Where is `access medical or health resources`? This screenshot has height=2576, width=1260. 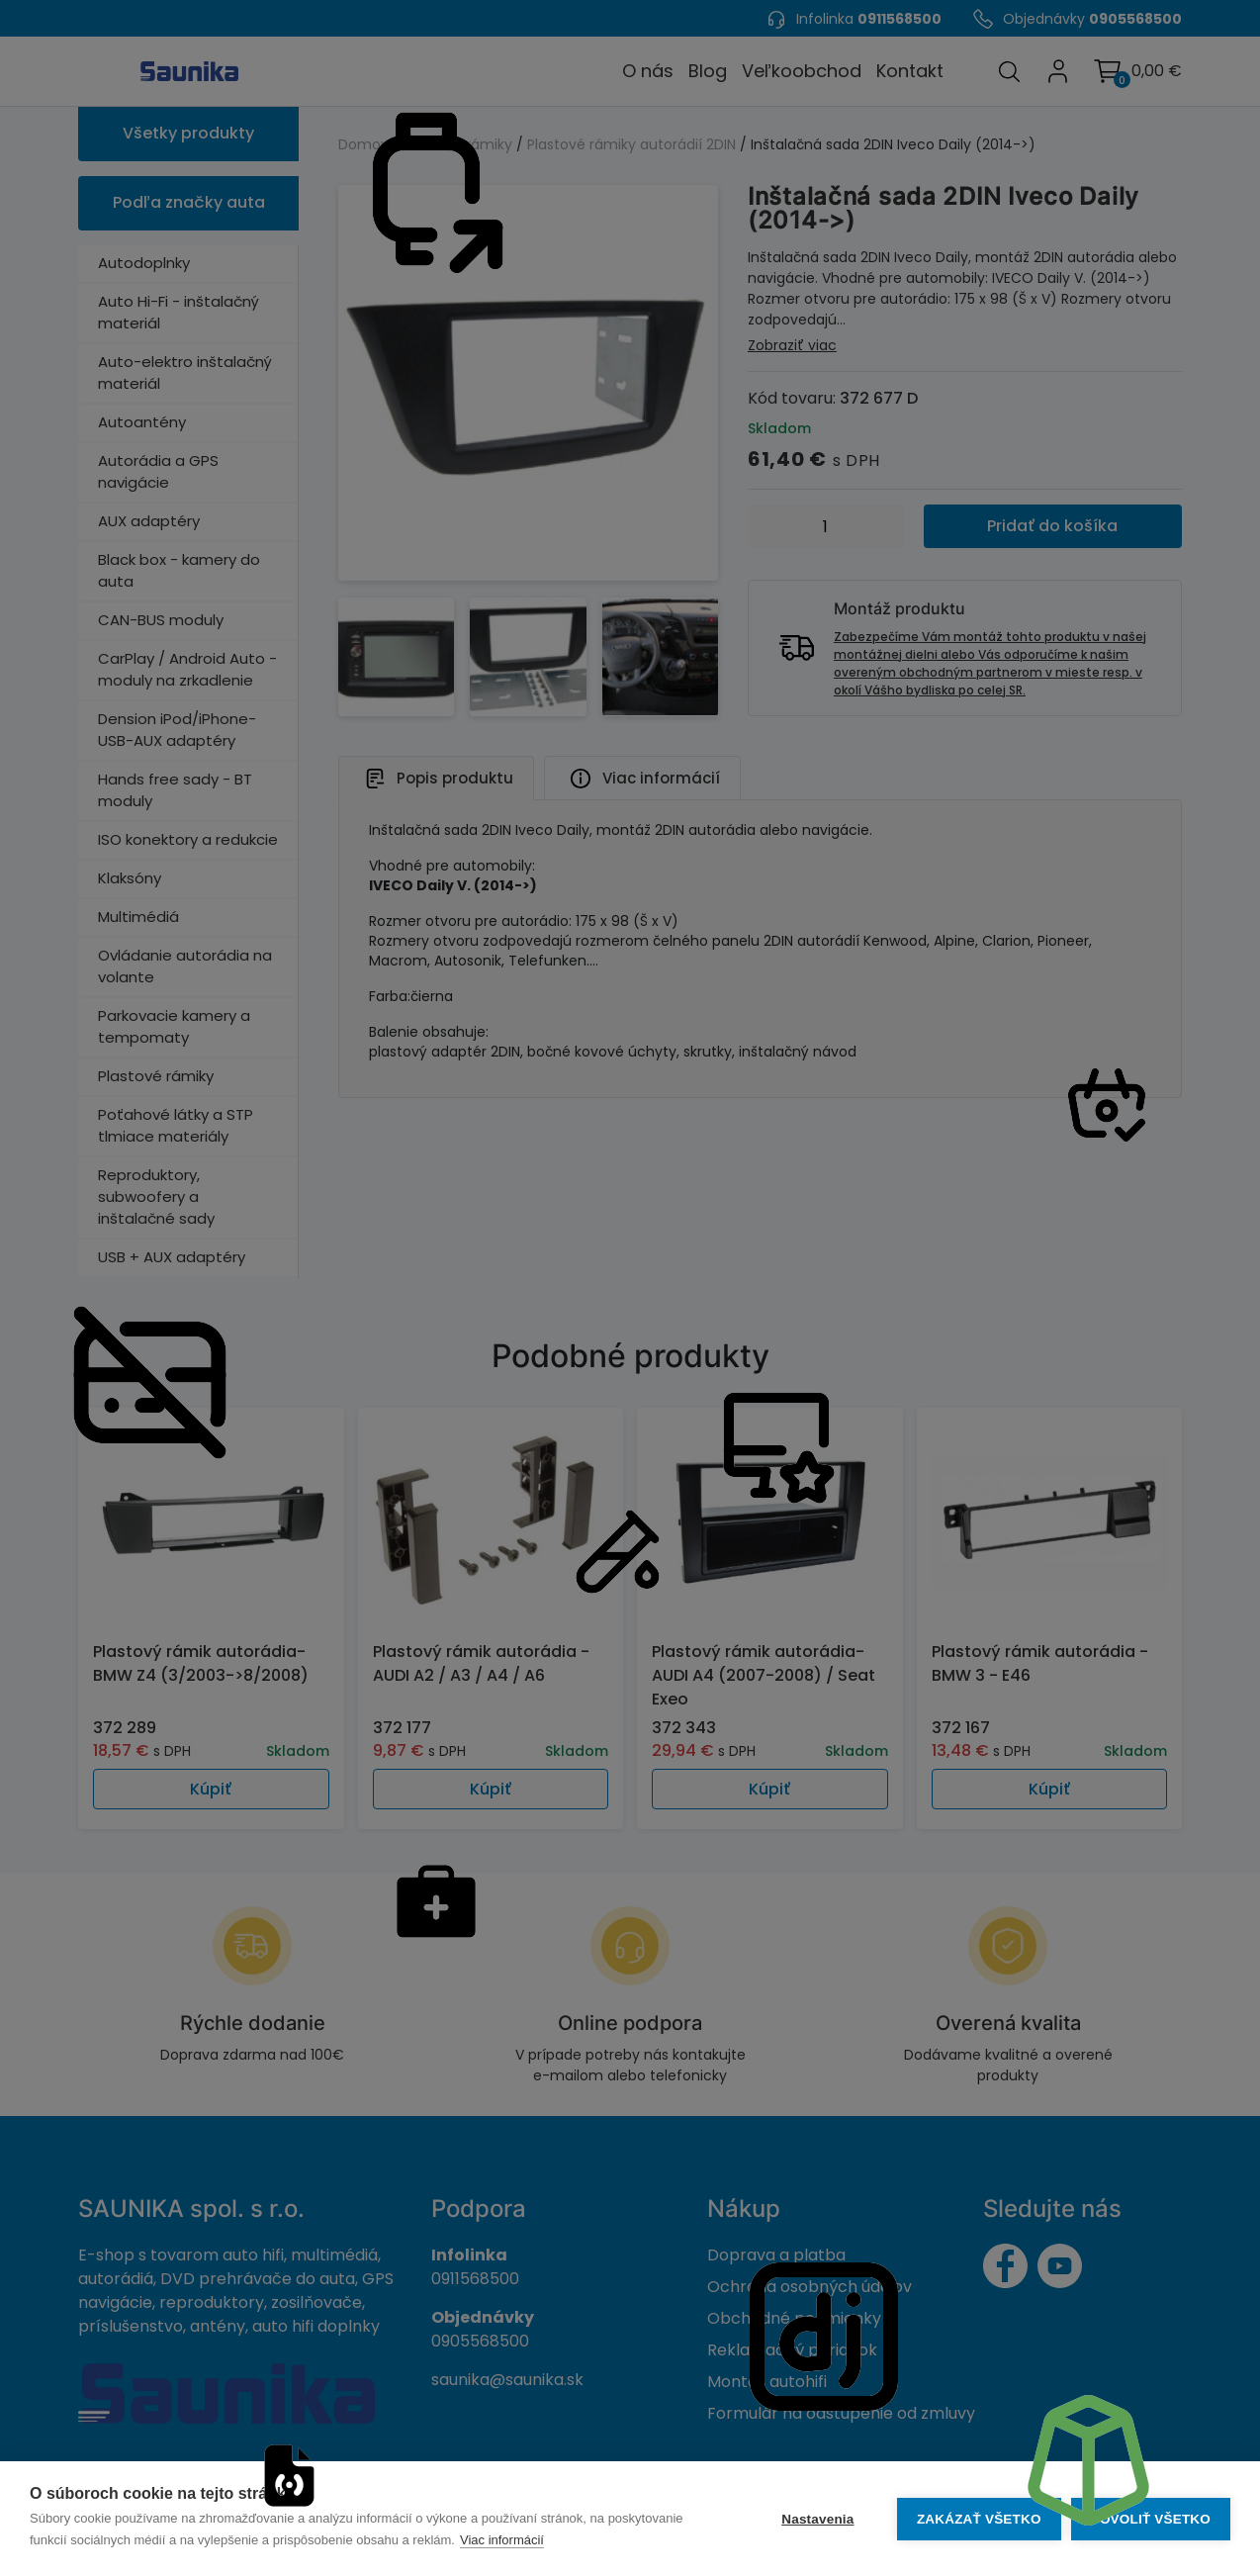 access medical or health resources is located at coordinates (436, 1904).